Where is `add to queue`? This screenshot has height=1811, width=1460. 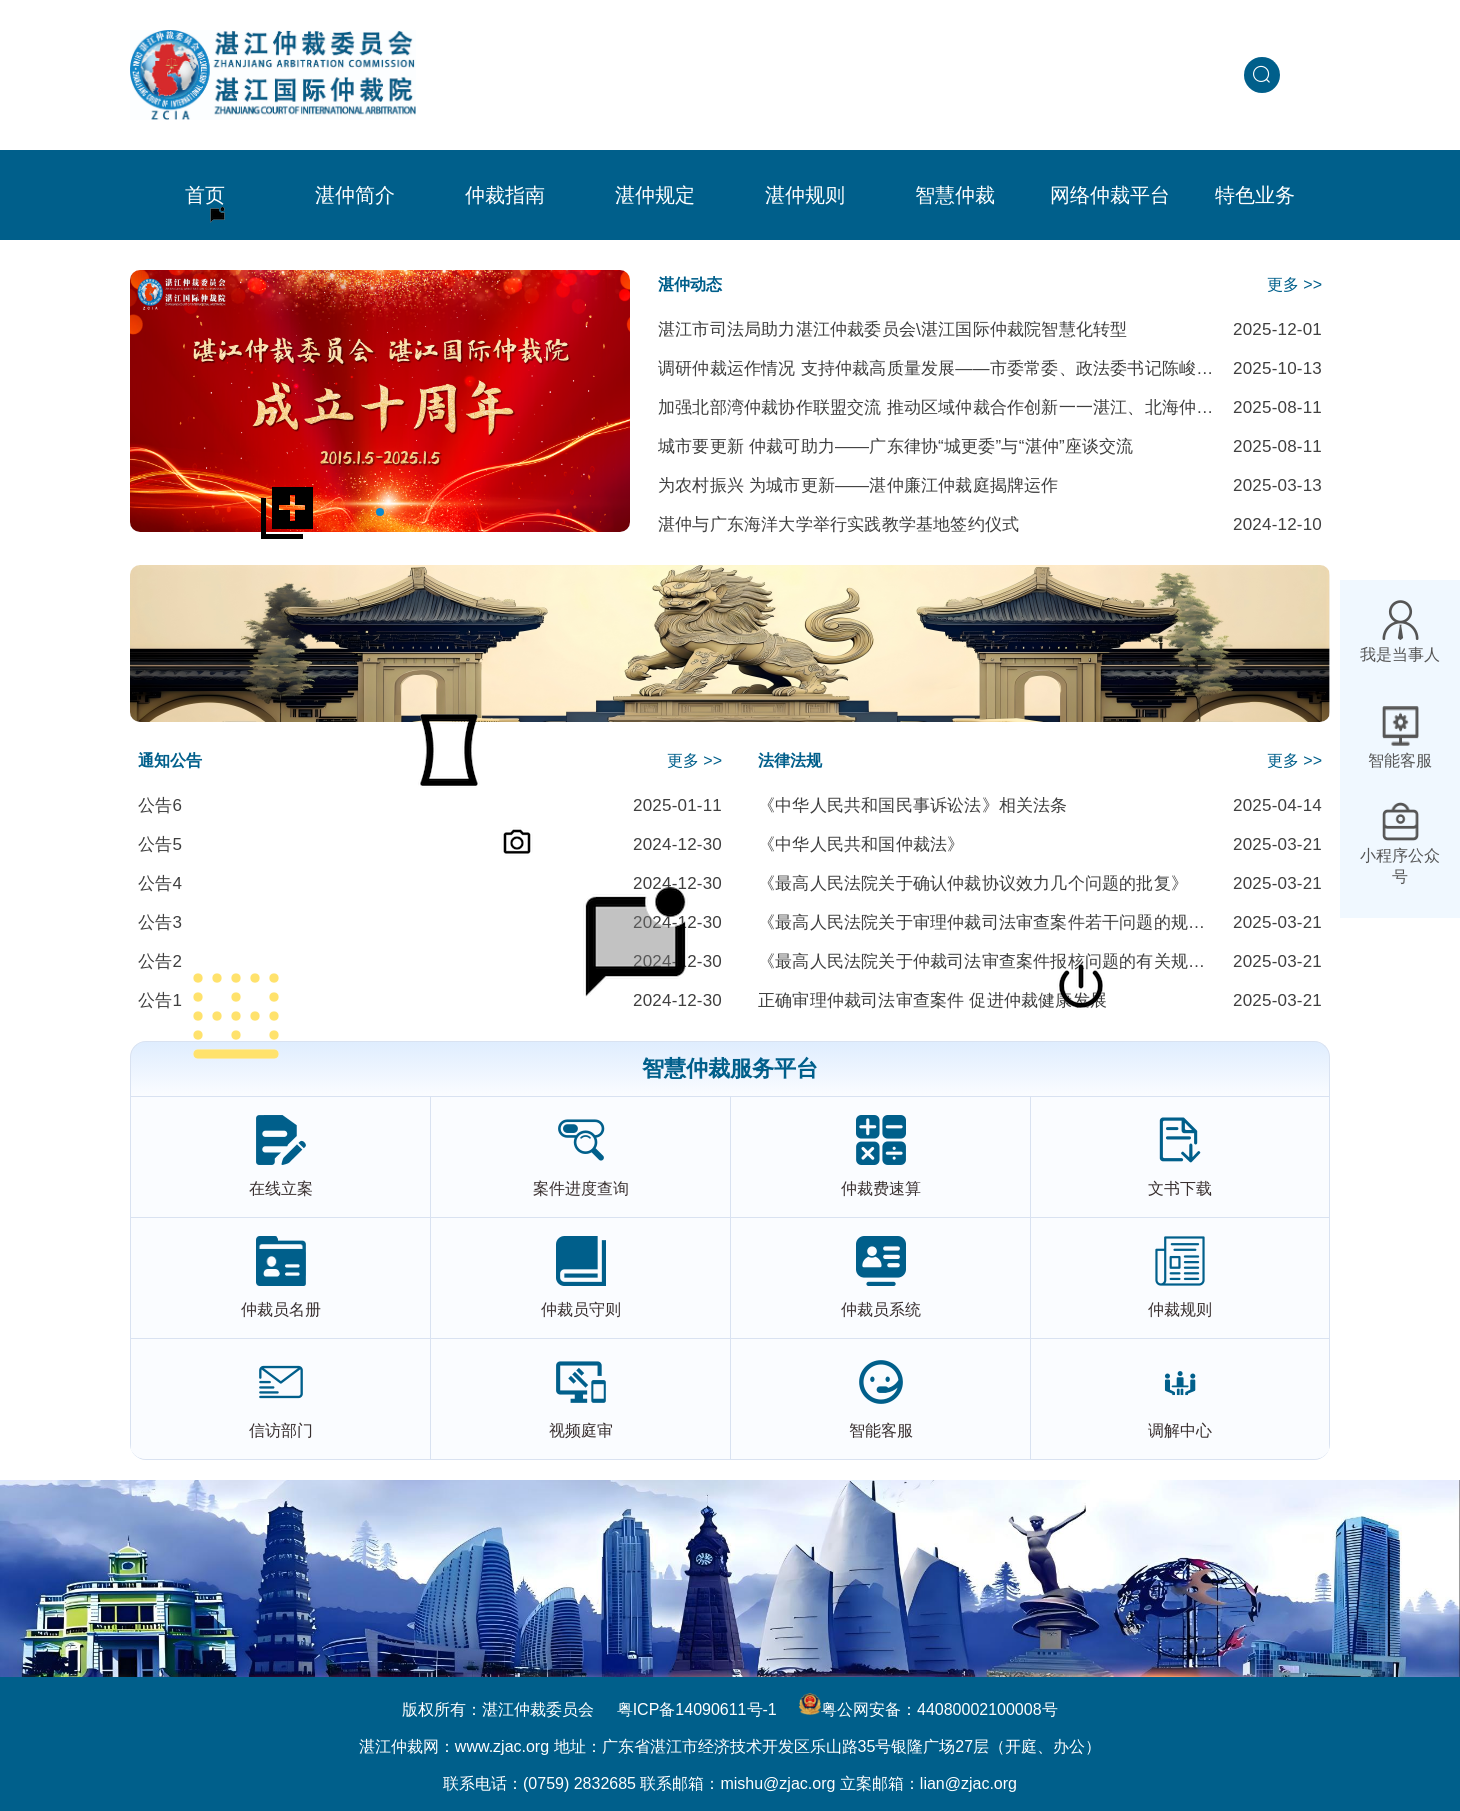 add to queue is located at coordinates (287, 513).